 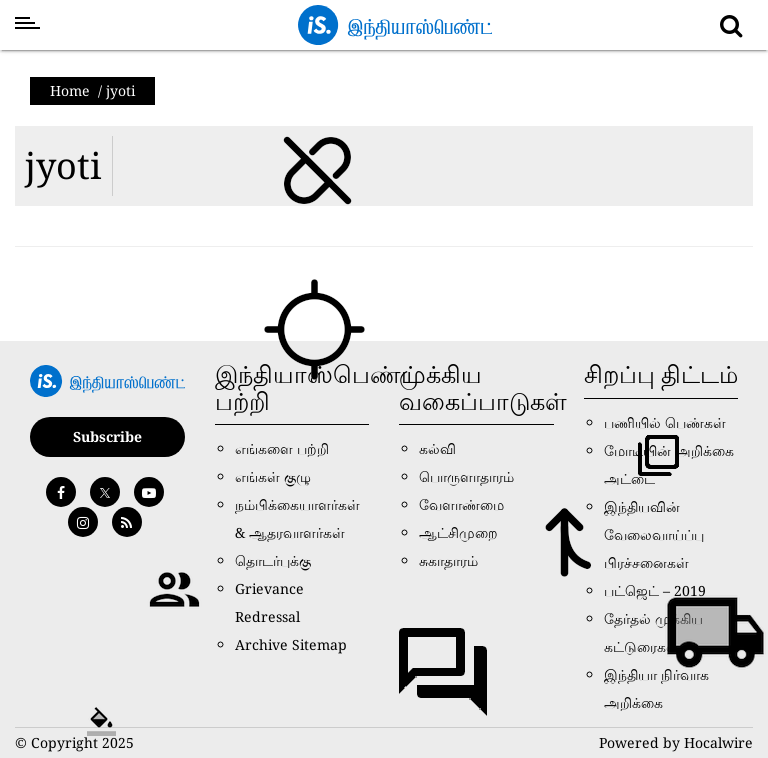 I want to click on view multiple layers or stacked items, so click(x=658, y=455).